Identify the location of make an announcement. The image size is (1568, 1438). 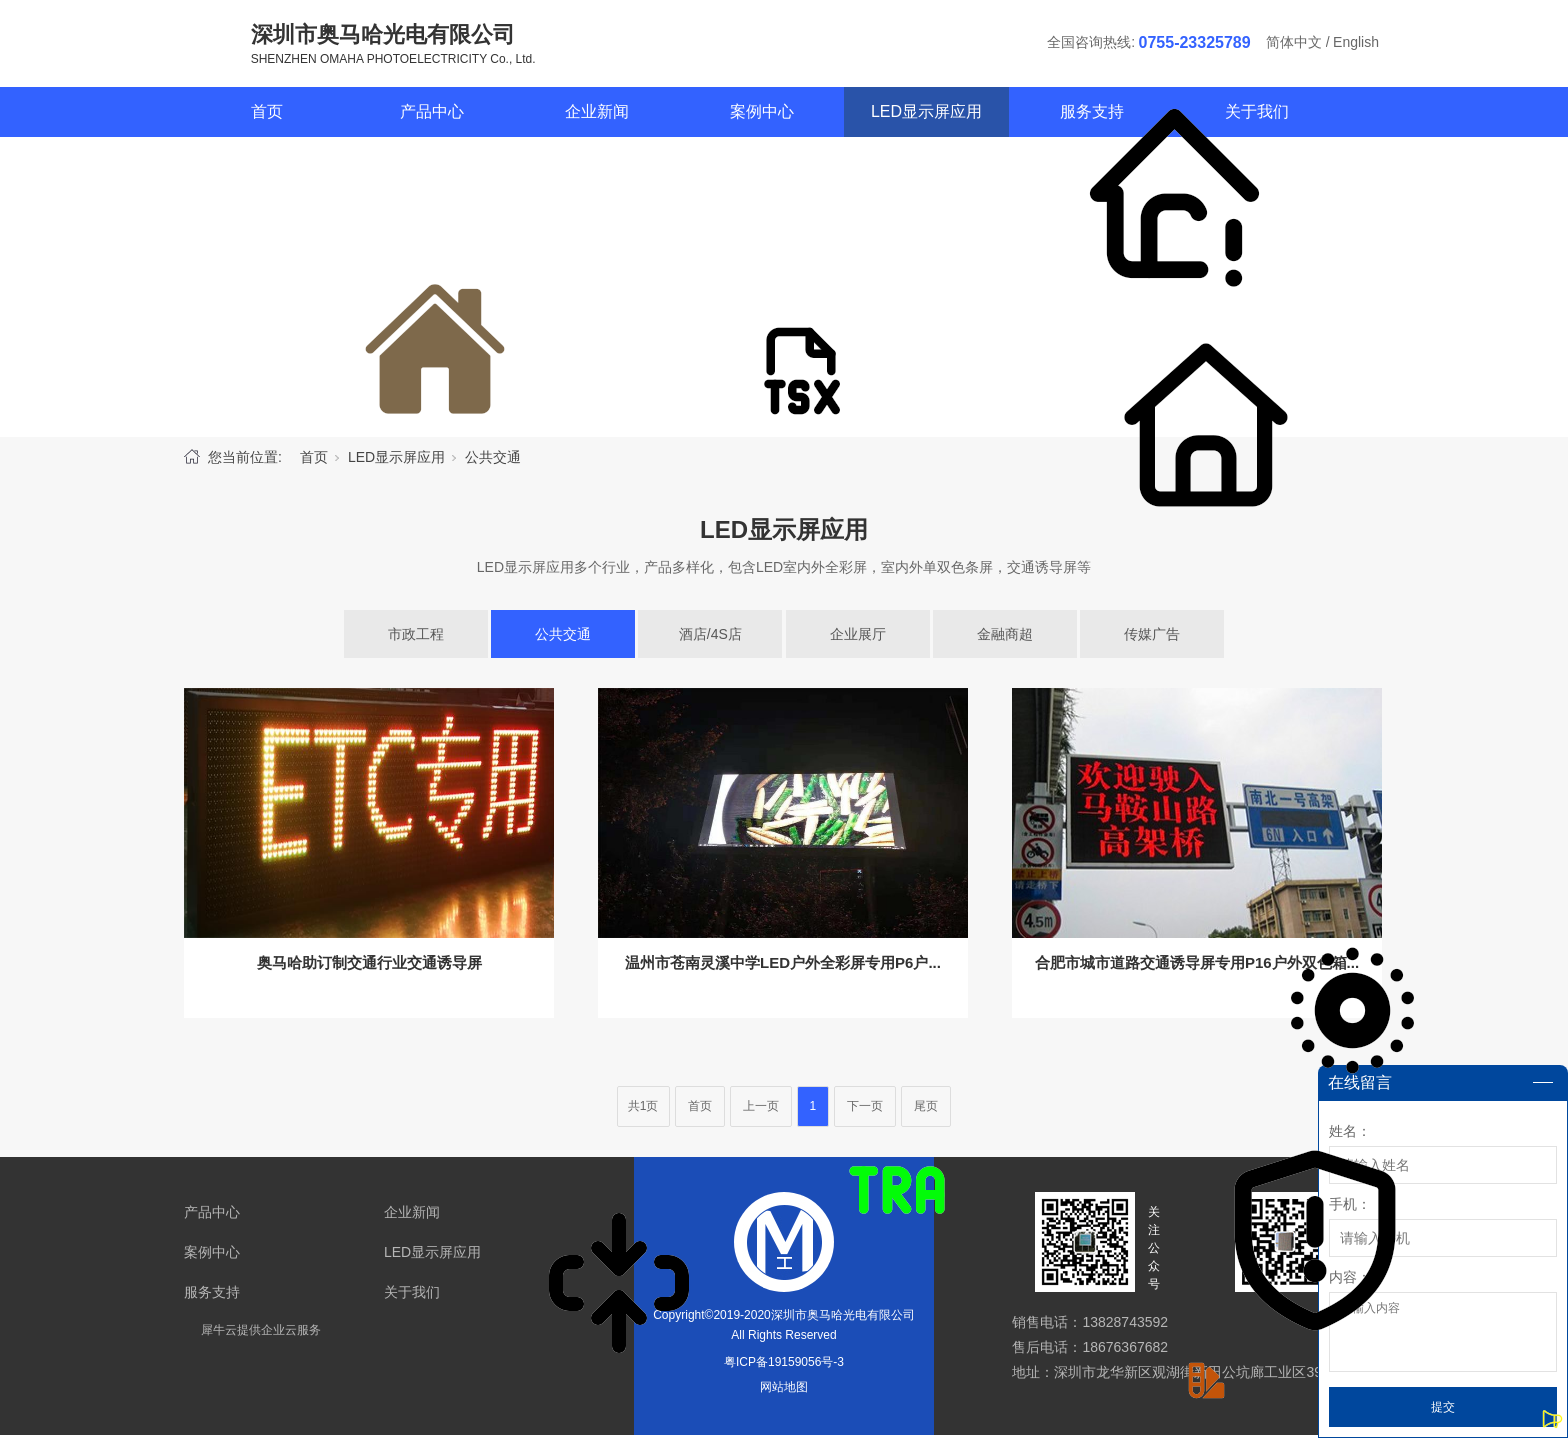
(1551, 1419).